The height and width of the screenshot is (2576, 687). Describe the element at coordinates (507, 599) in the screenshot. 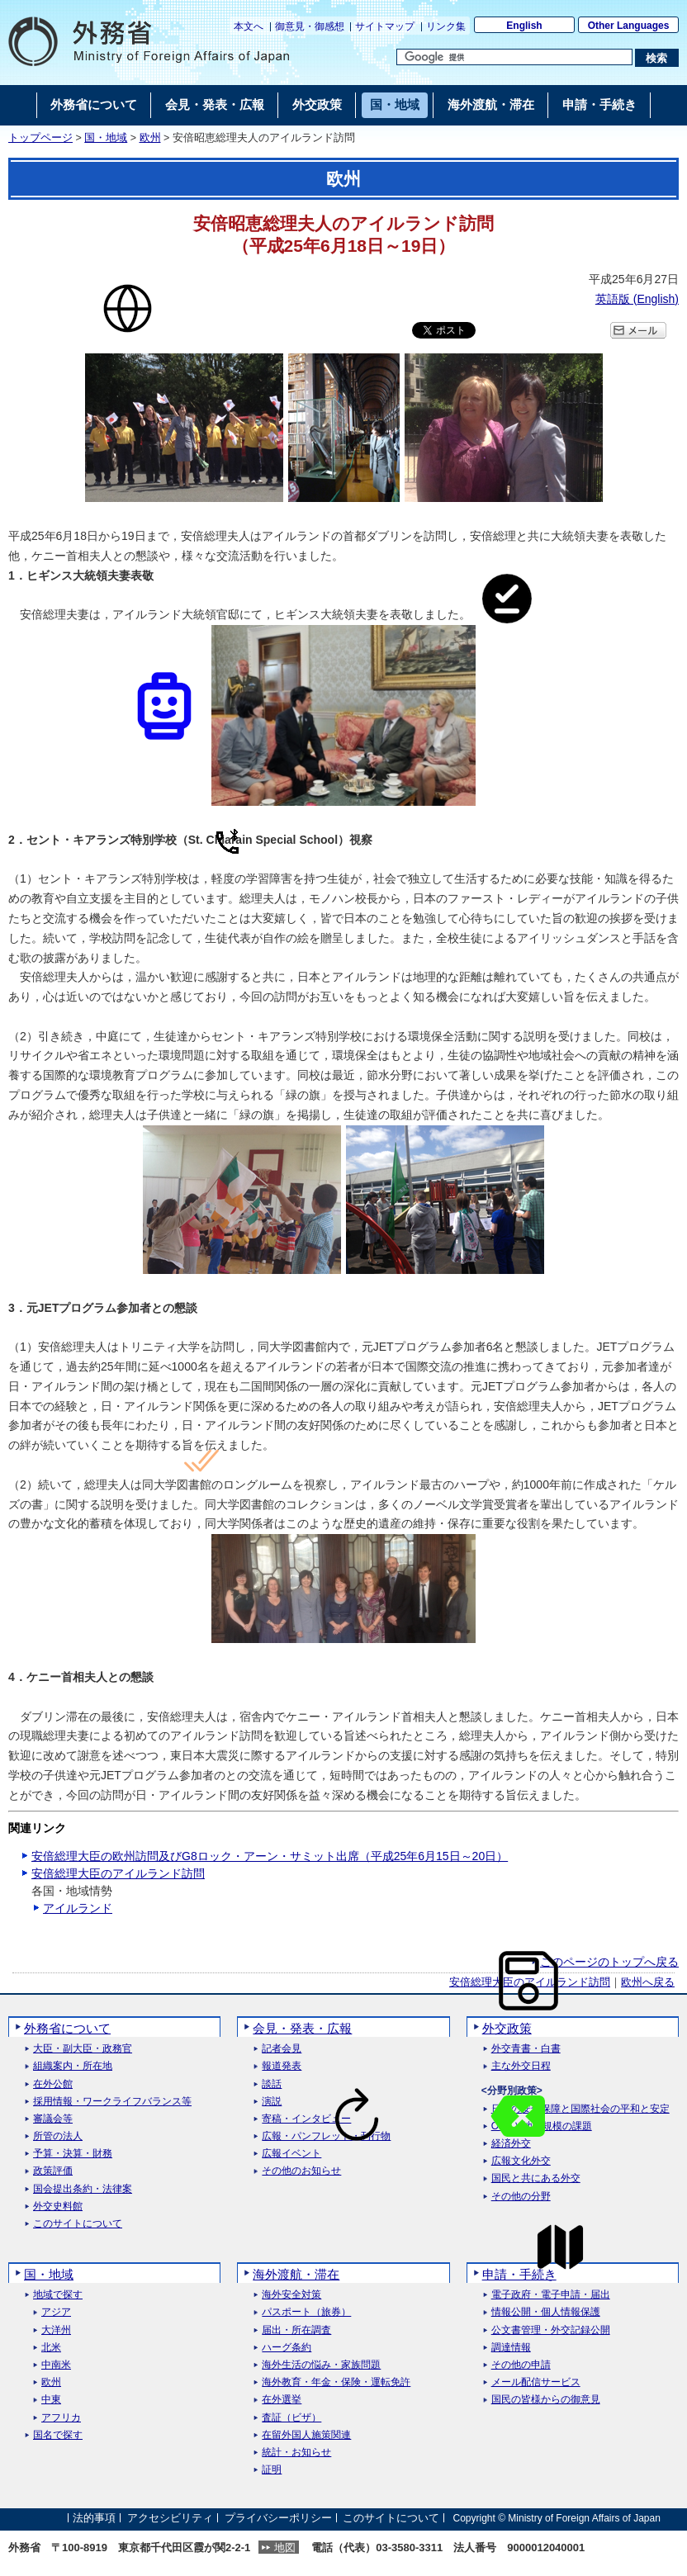

I see `indicates content is available offline` at that location.